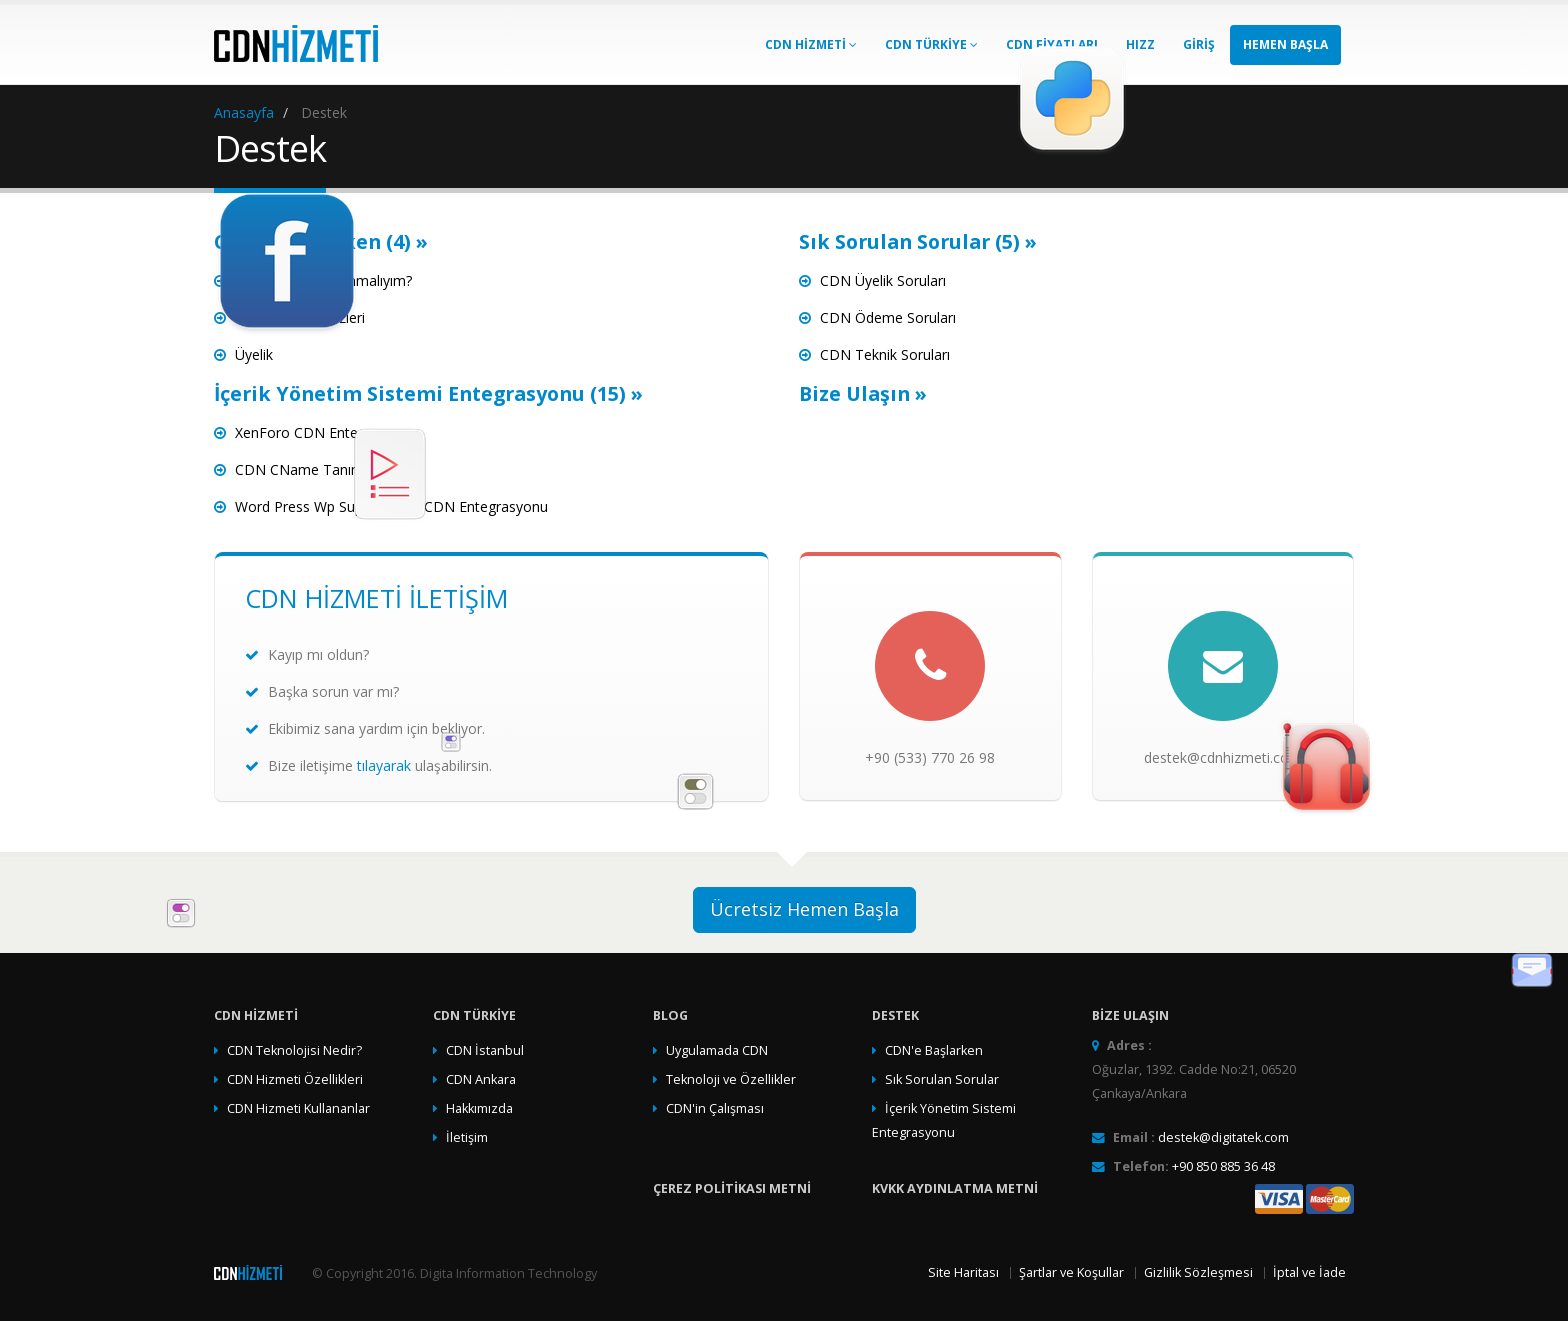 This screenshot has width=1568, height=1321. I want to click on open unity tweak tool settings, so click(181, 913).